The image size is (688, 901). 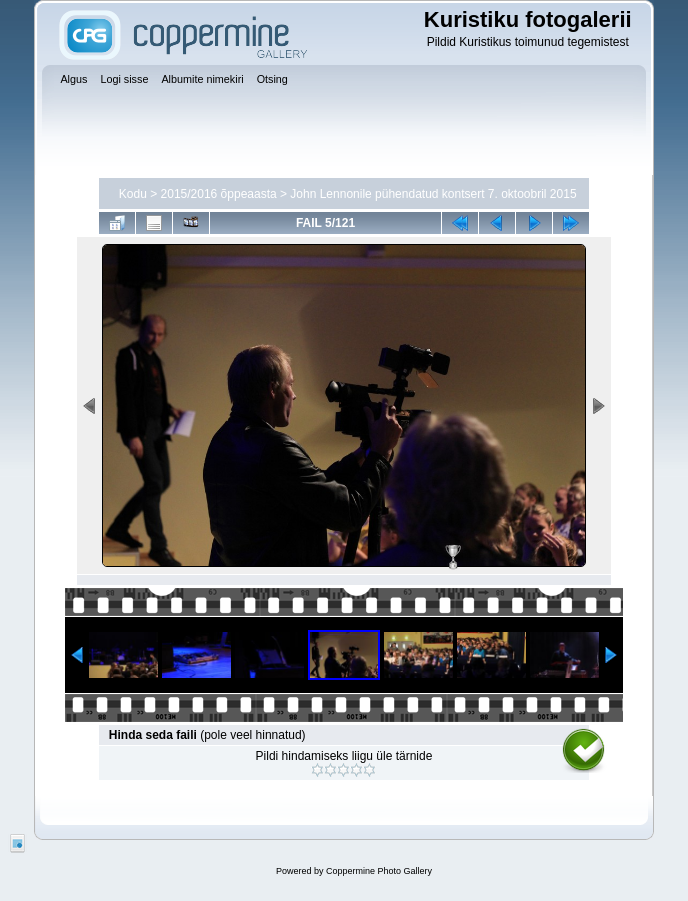 What do you see at coordinates (454, 557) in the screenshot?
I see `indicates second place achievement or silver-tier ranking` at bounding box center [454, 557].